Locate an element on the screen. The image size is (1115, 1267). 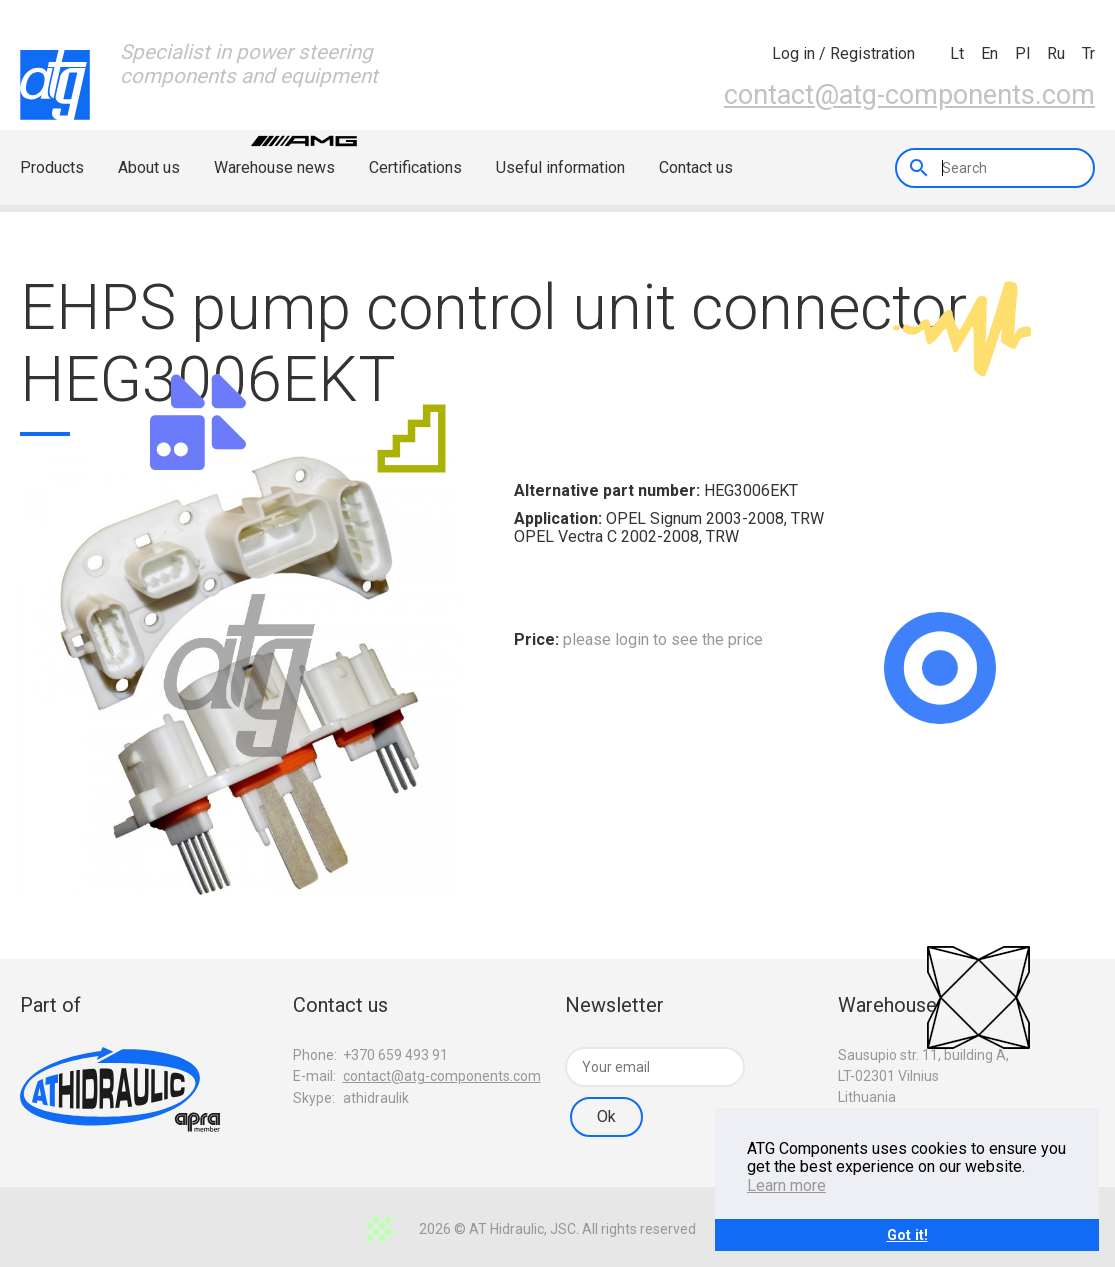
mercedes-amg brand logo is located at coordinates (304, 141).